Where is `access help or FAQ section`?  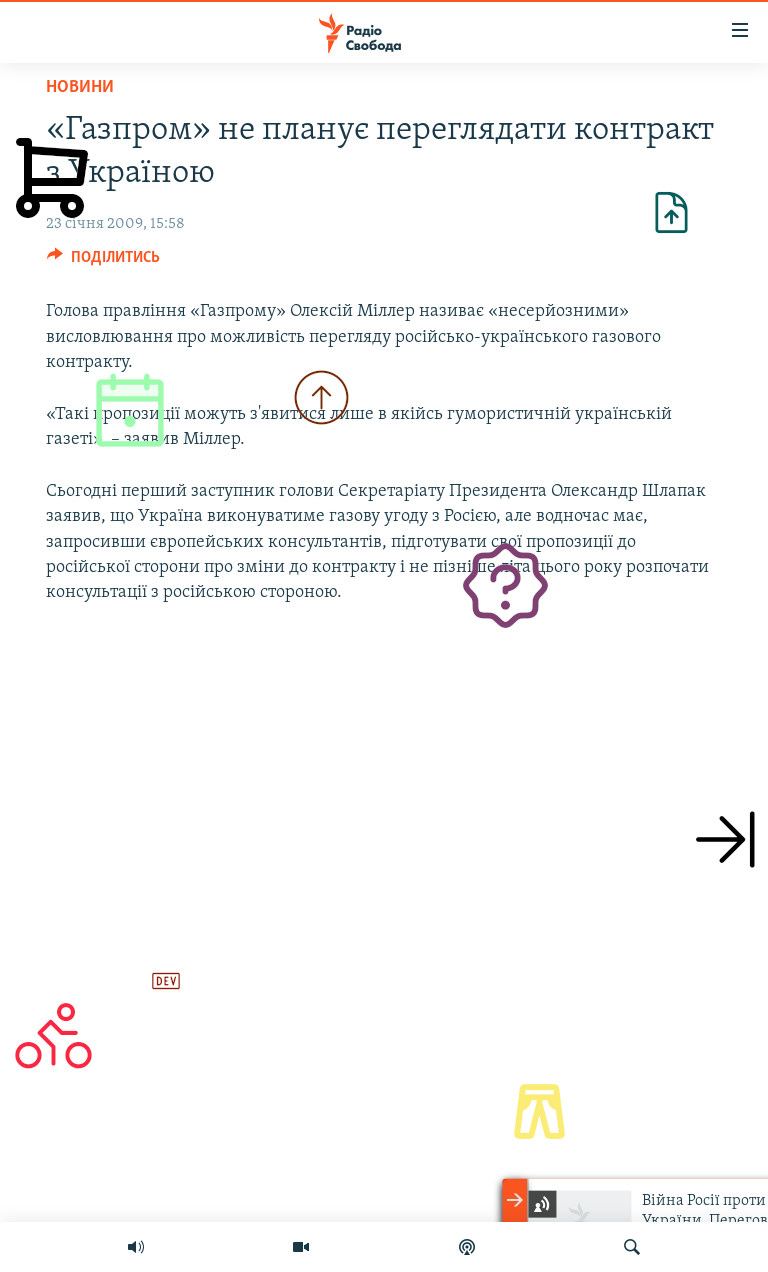
access help or FAQ section is located at coordinates (505, 585).